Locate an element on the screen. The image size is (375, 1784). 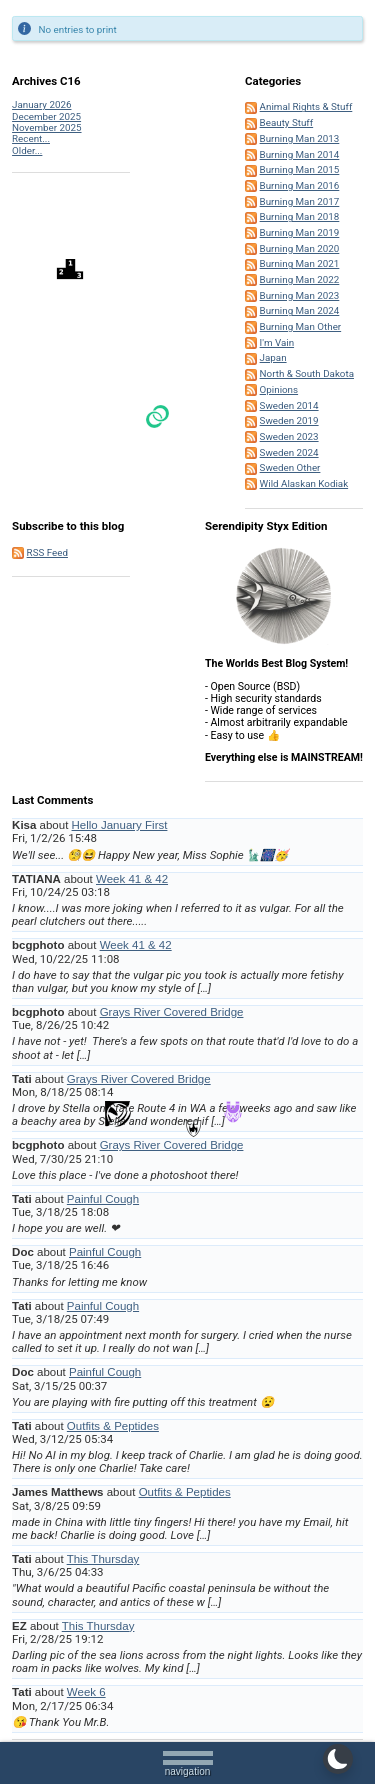
activate fire protection or resistance is located at coordinates (193, 1128).